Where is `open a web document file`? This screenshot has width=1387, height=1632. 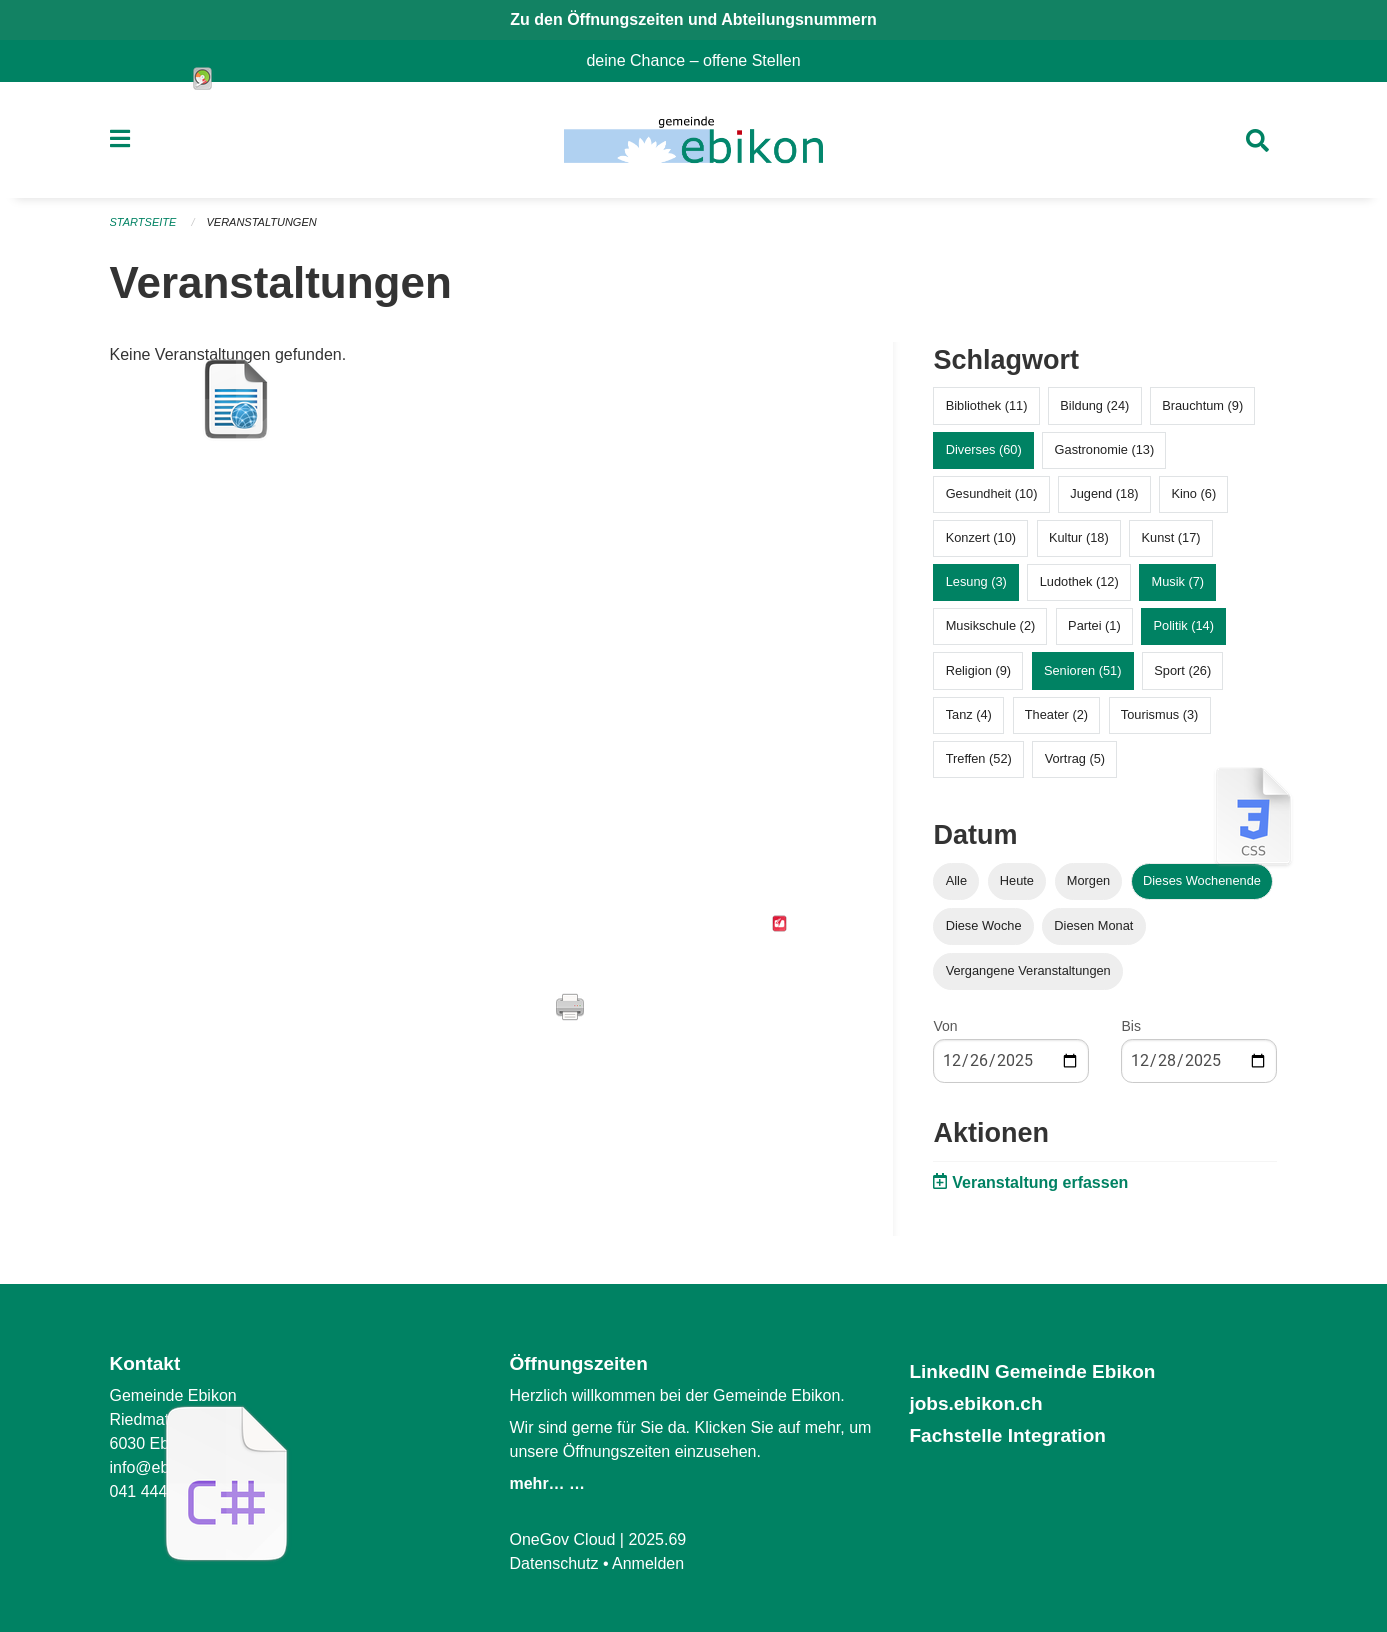 open a web document file is located at coordinates (236, 399).